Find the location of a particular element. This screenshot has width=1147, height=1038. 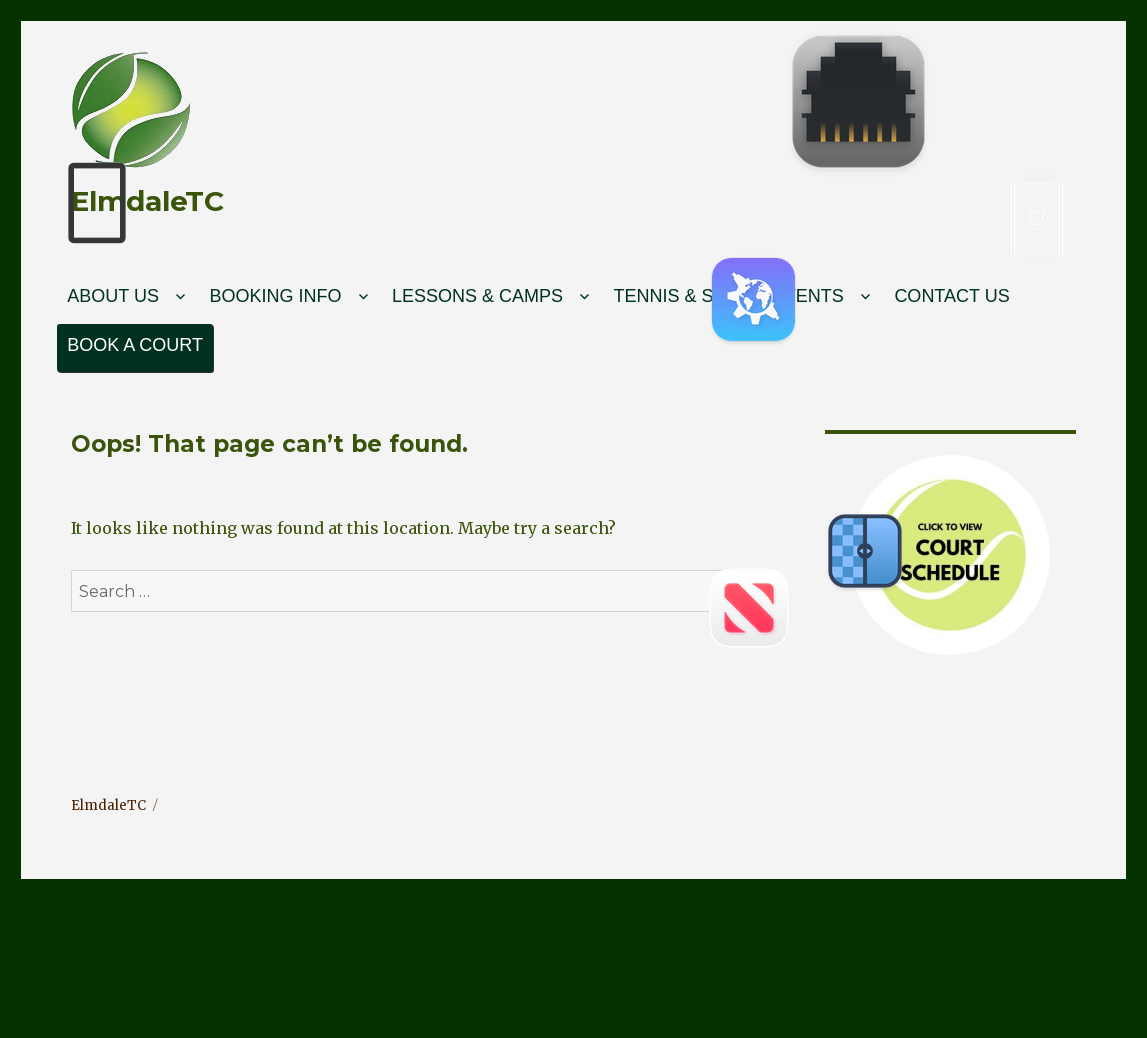

indicates an RJ11 telephone/DSL network port is located at coordinates (858, 101).